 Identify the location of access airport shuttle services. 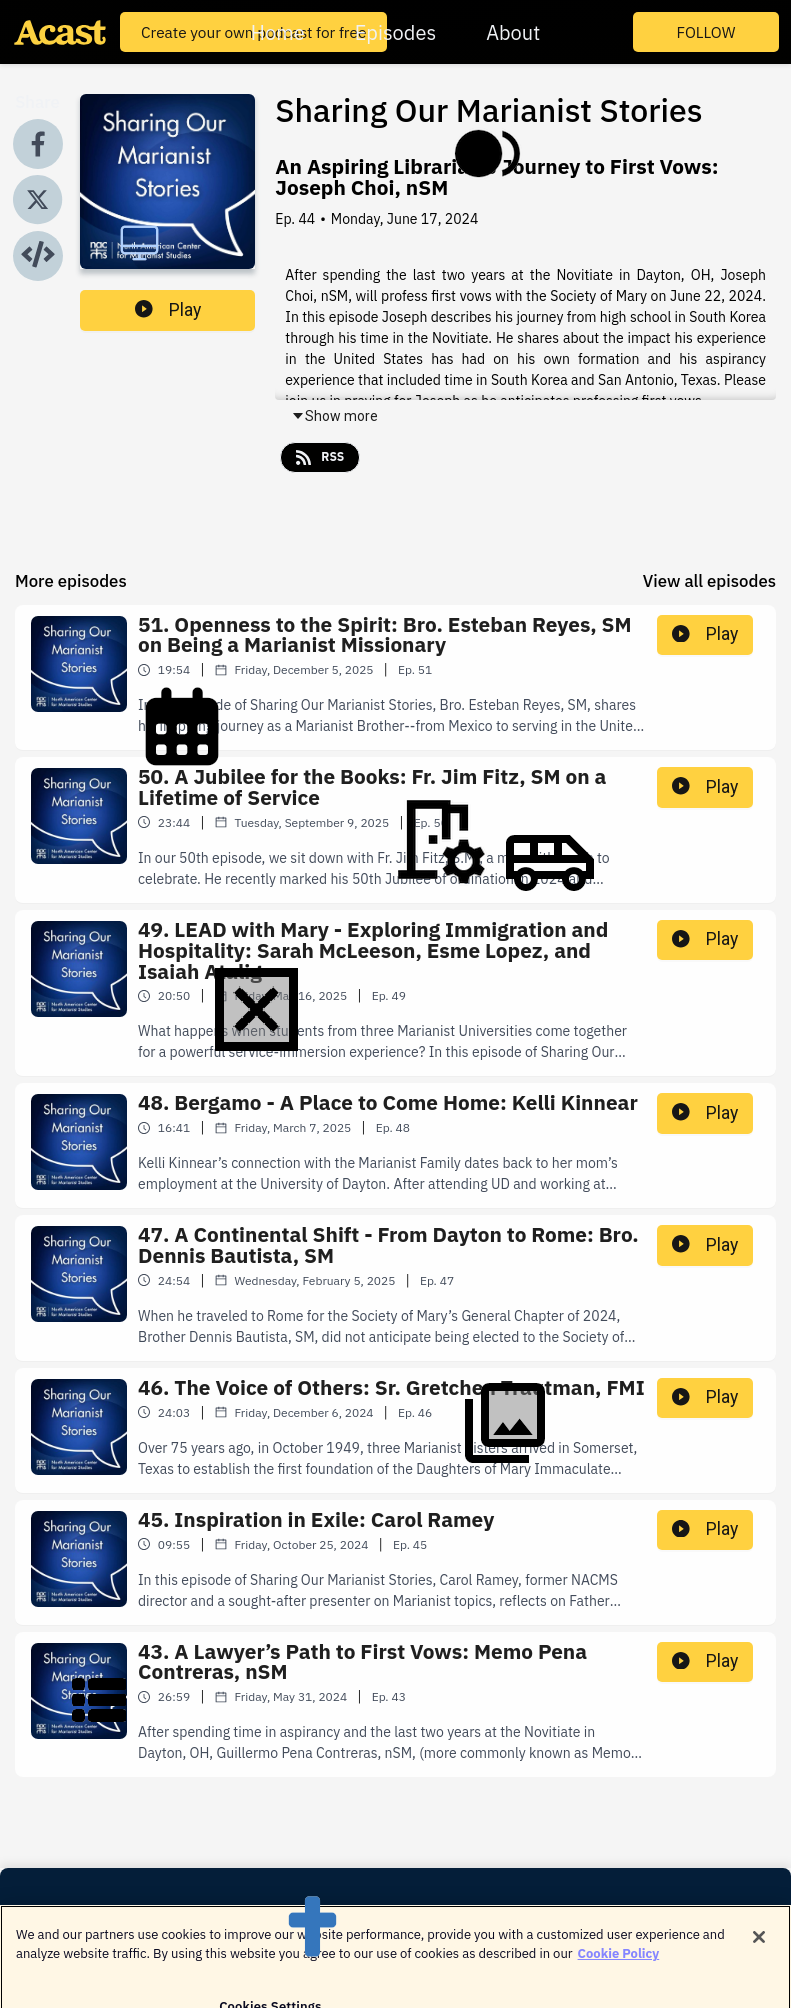
(550, 863).